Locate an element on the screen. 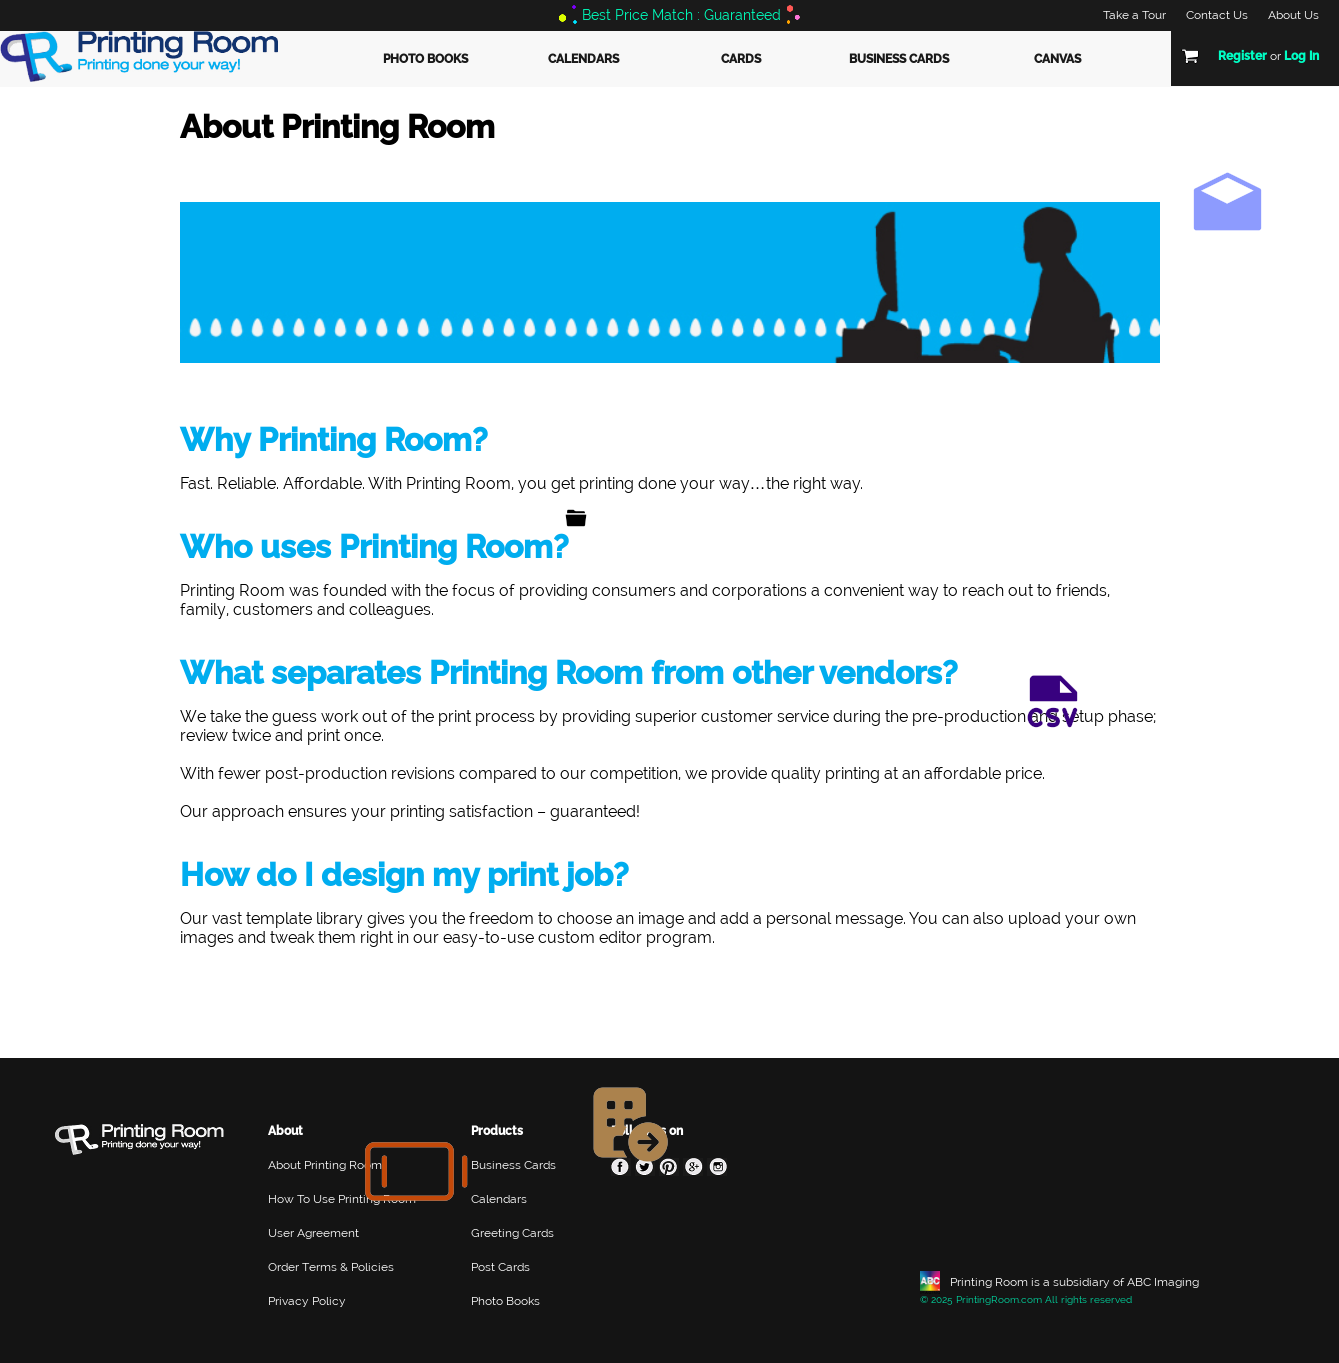 The width and height of the screenshot is (1339, 1363). open folder to view contents is located at coordinates (576, 518).